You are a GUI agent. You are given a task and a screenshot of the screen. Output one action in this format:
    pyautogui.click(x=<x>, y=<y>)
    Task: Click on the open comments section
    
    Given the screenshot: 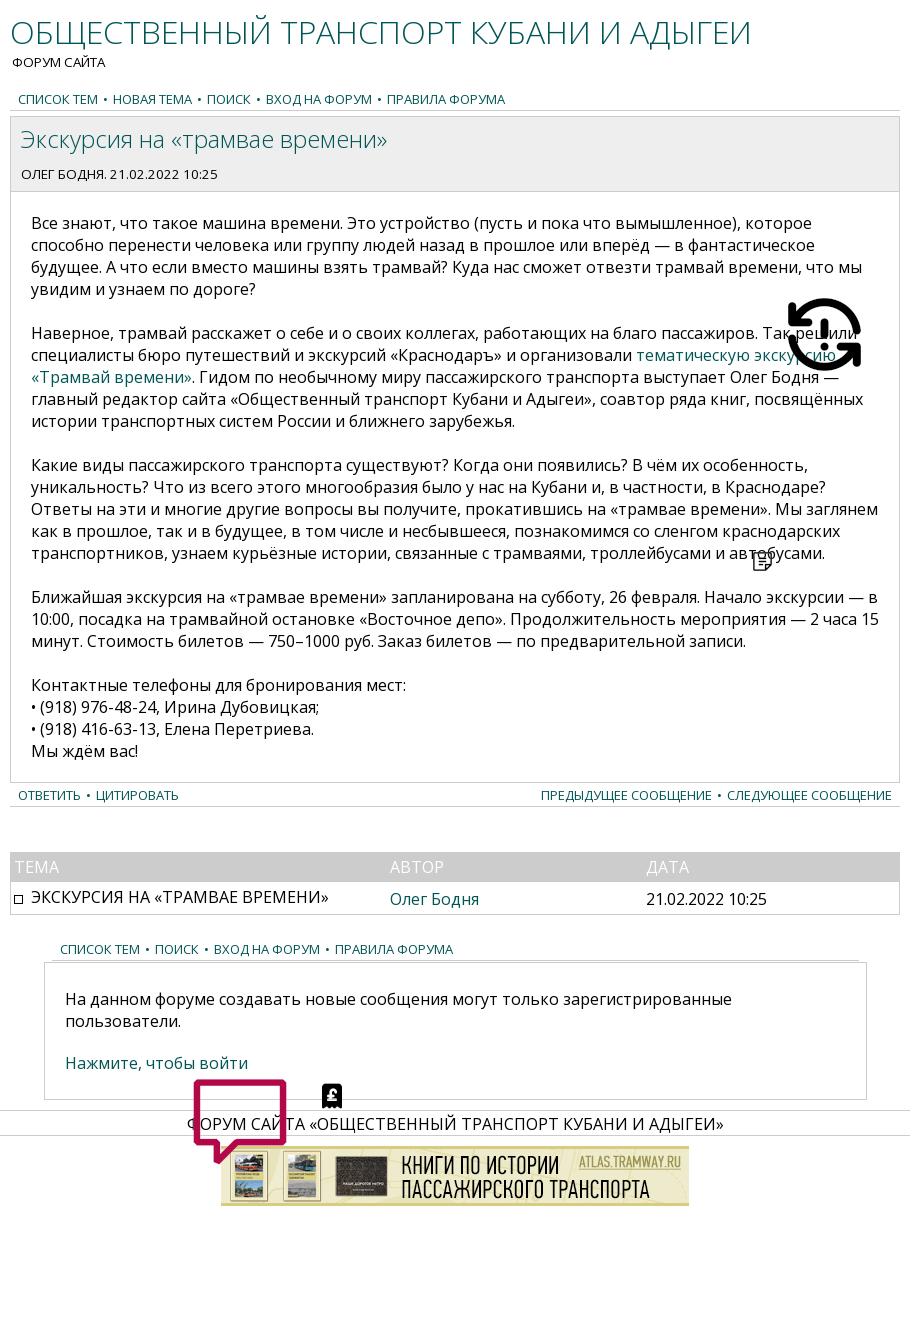 What is the action you would take?
    pyautogui.click(x=240, y=1119)
    